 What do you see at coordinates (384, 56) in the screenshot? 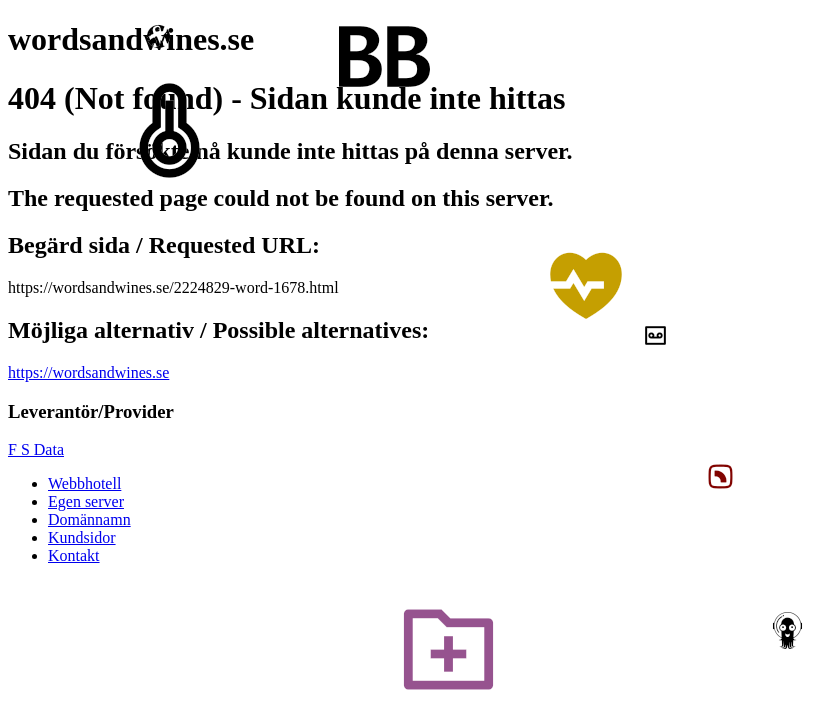
I see `open the BookBub app` at bounding box center [384, 56].